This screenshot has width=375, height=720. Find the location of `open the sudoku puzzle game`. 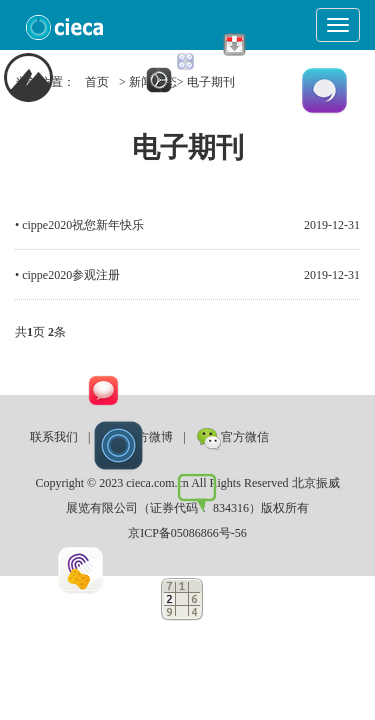

open the sudoku puzzle game is located at coordinates (182, 599).